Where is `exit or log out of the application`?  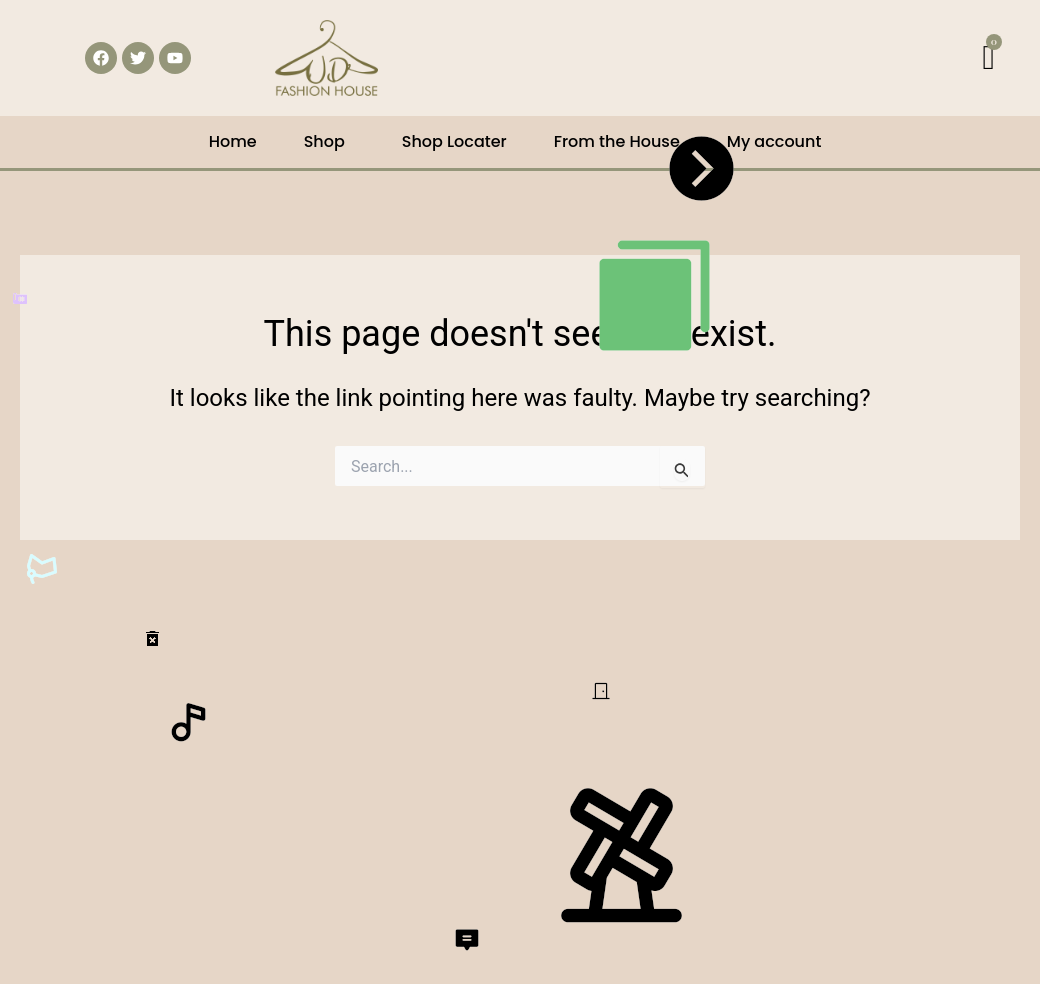
exit or log out of the application is located at coordinates (601, 691).